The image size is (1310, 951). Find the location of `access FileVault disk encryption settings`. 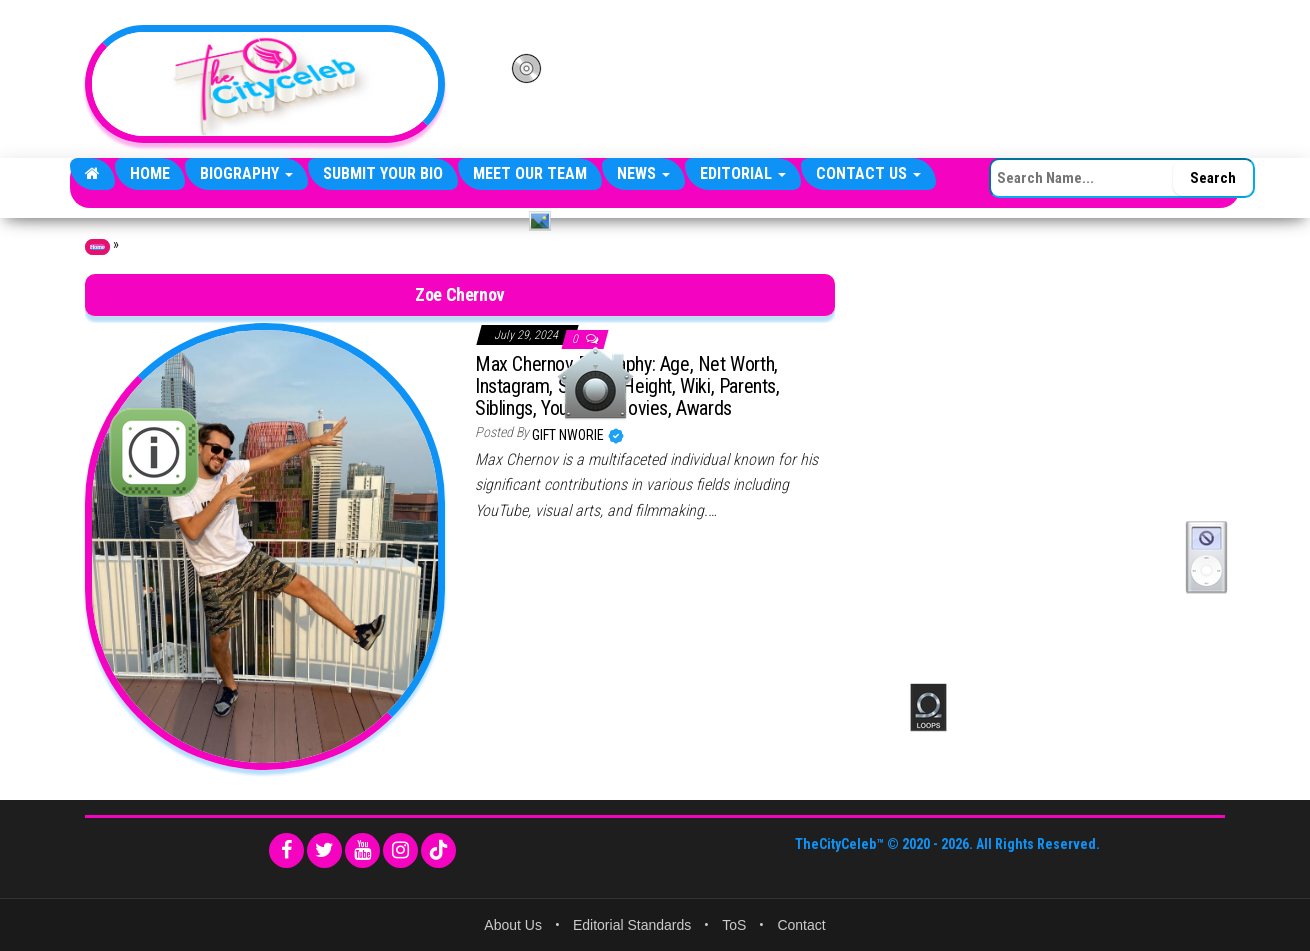

access FileVault disk encryption settings is located at coordinates (595, 382).